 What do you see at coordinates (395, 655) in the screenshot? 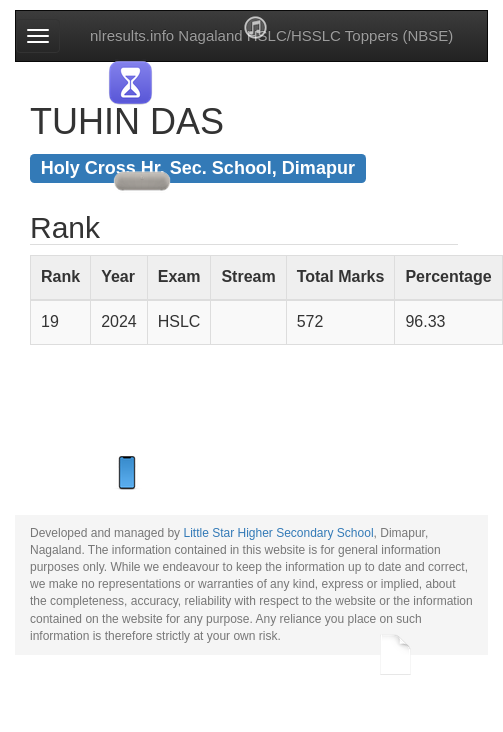
I see `a generic file or document` at bounding box center [395, 655].